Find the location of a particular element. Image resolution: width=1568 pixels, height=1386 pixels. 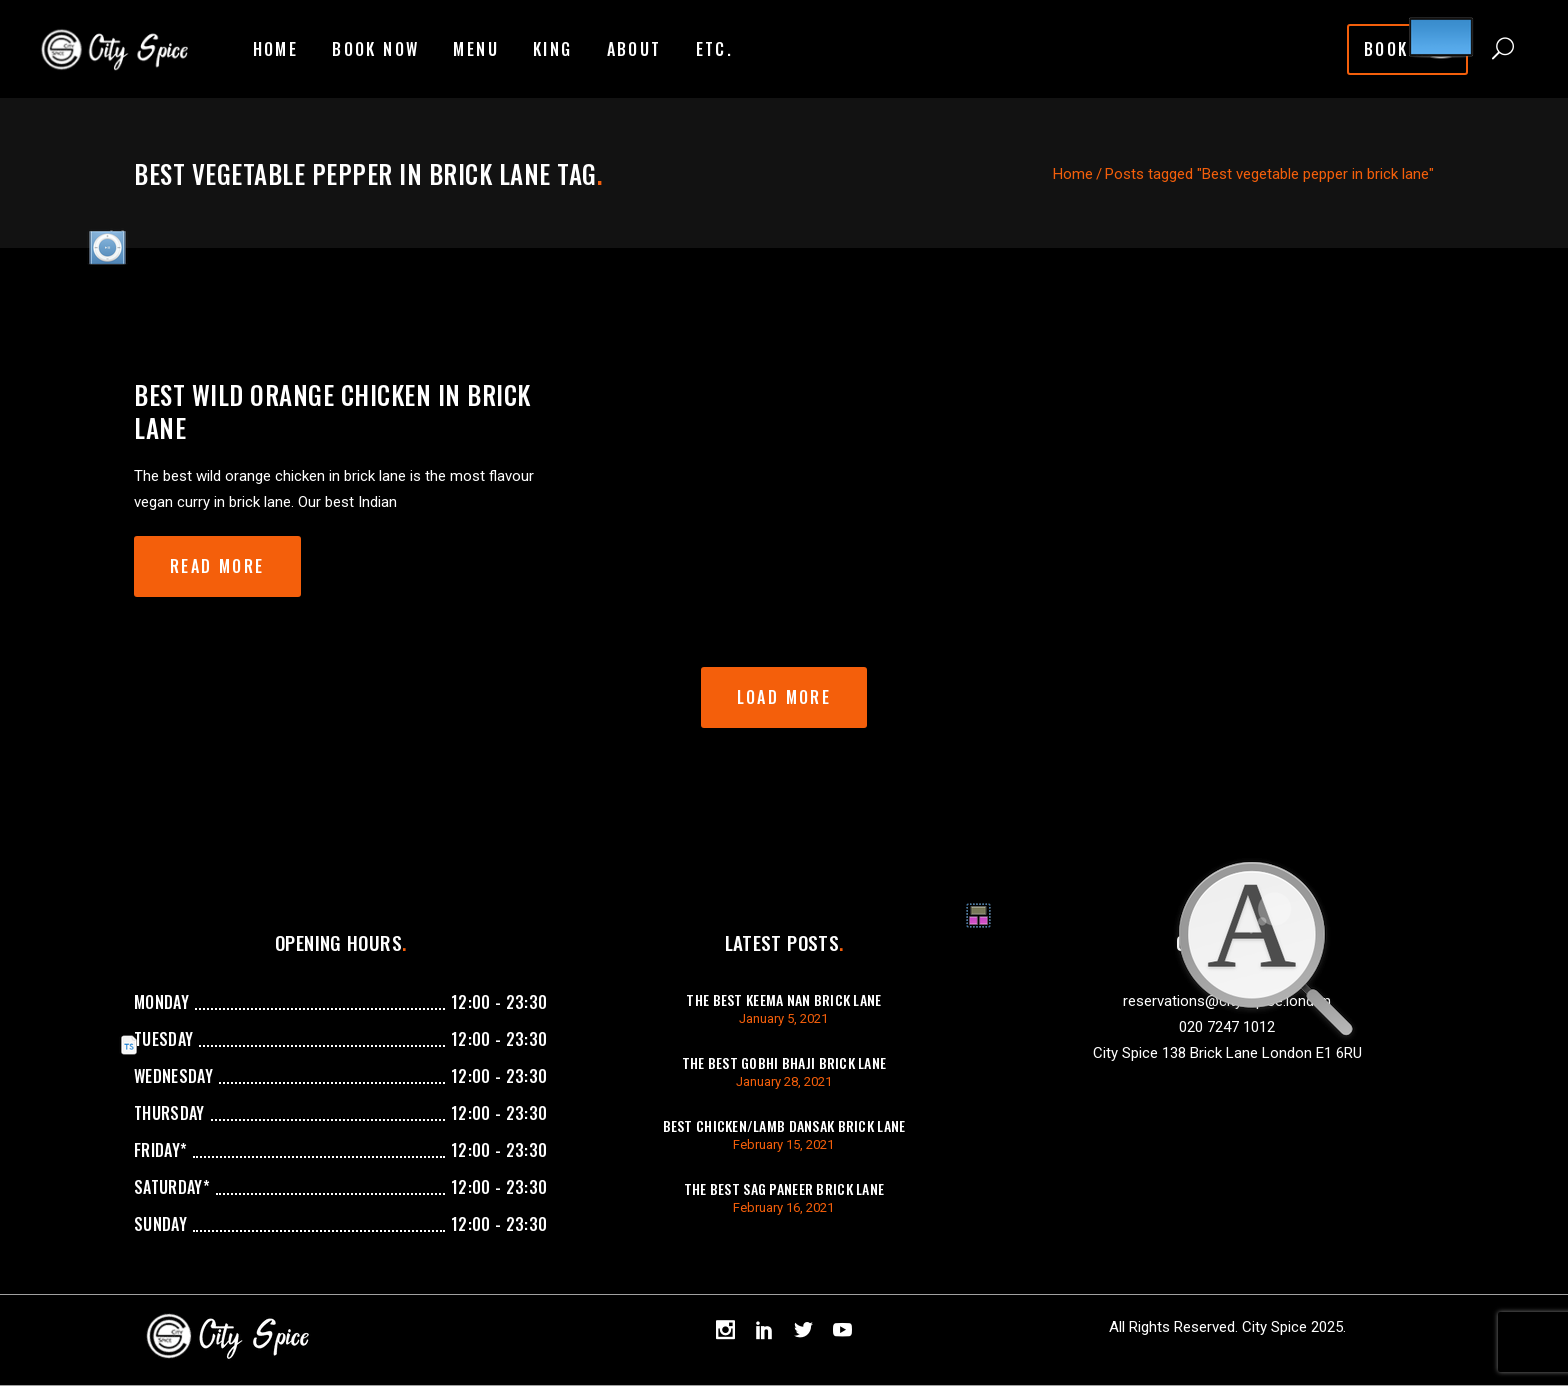

indicates a typescript source file is located at coordinates (129, 1045).